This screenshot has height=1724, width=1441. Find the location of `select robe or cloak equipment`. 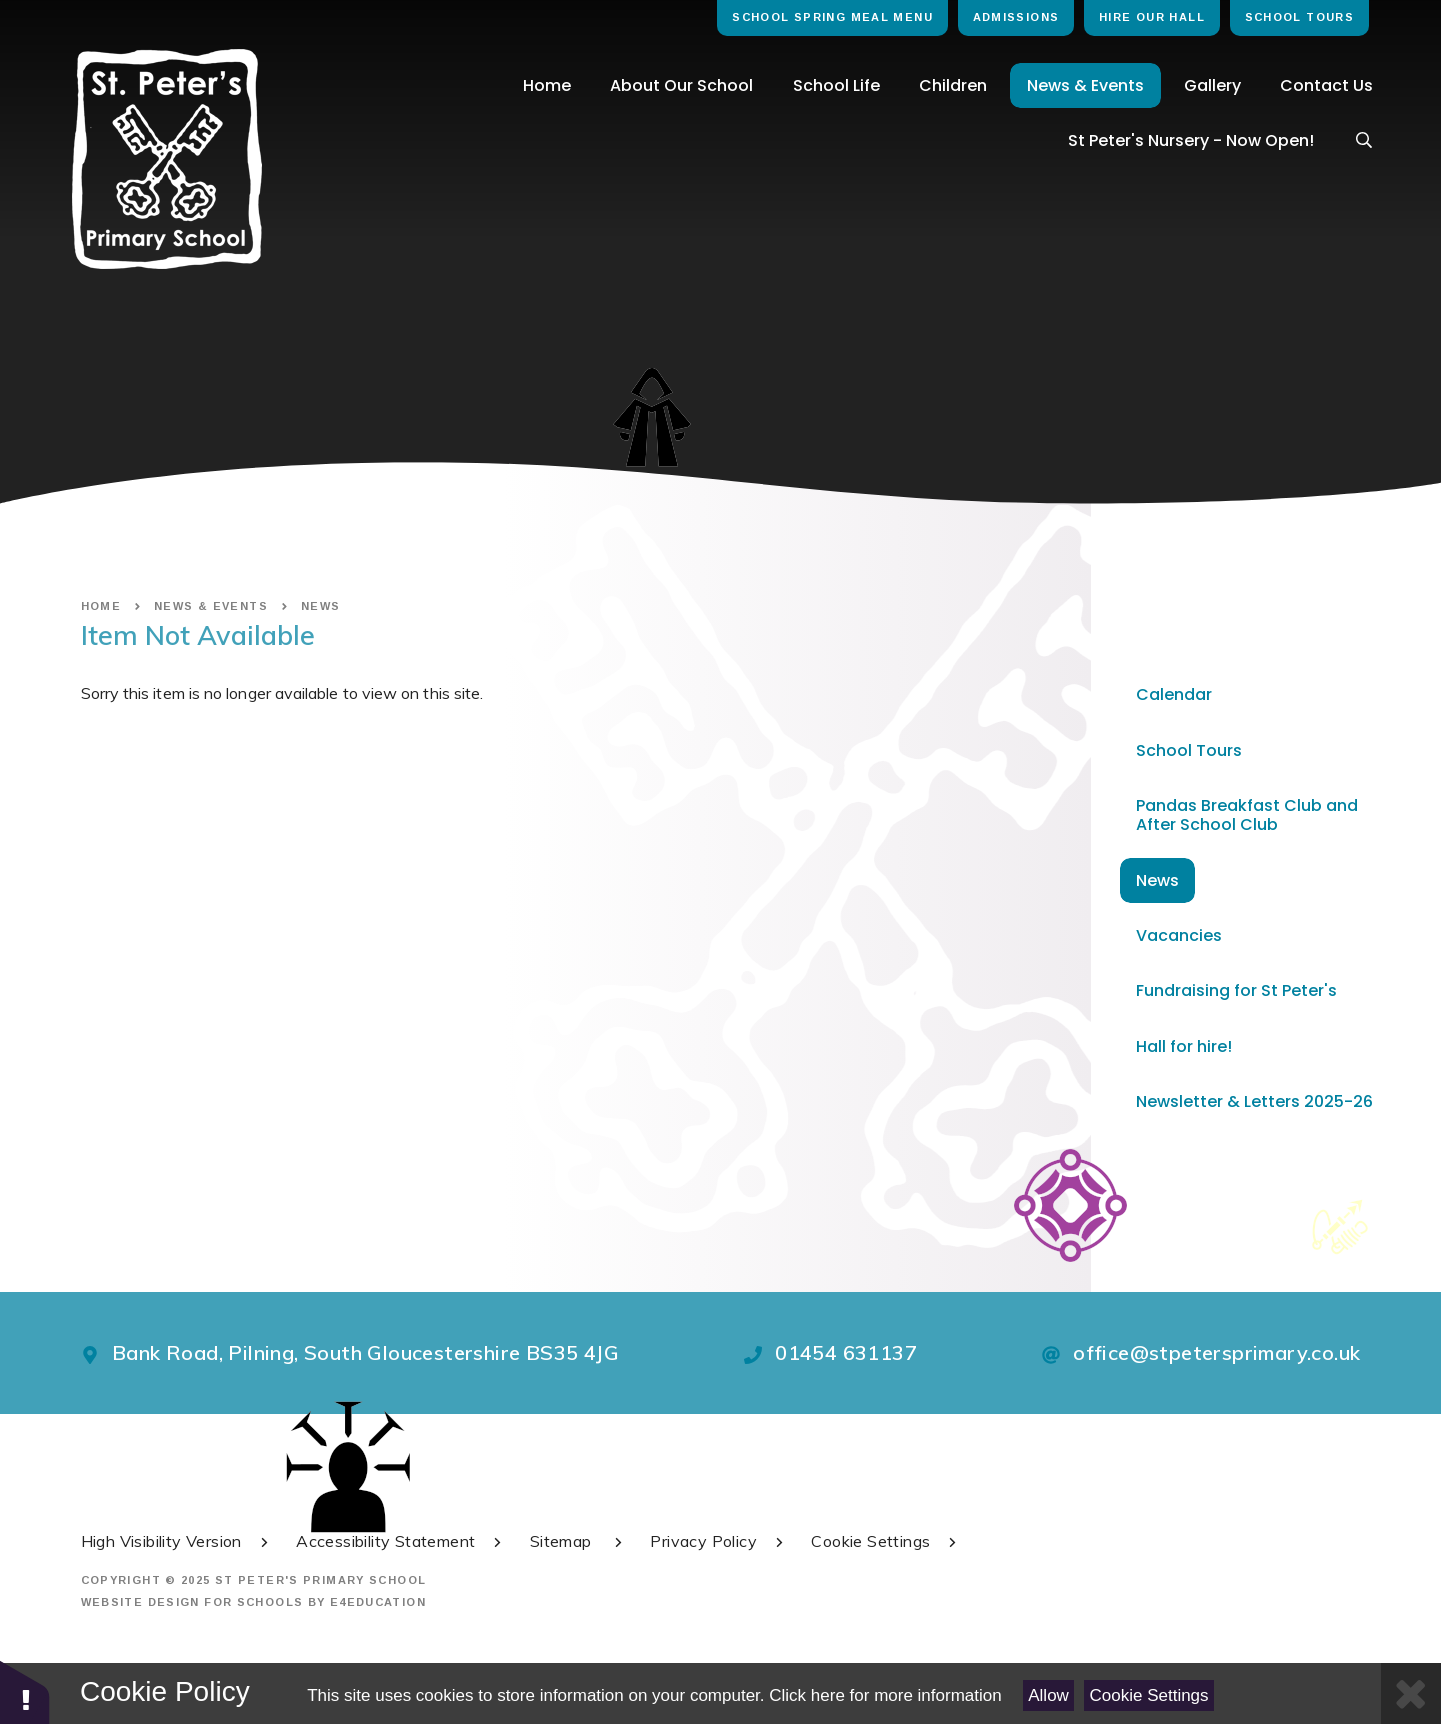

select robe or cloak equipment is located at coordinates (652, 417).